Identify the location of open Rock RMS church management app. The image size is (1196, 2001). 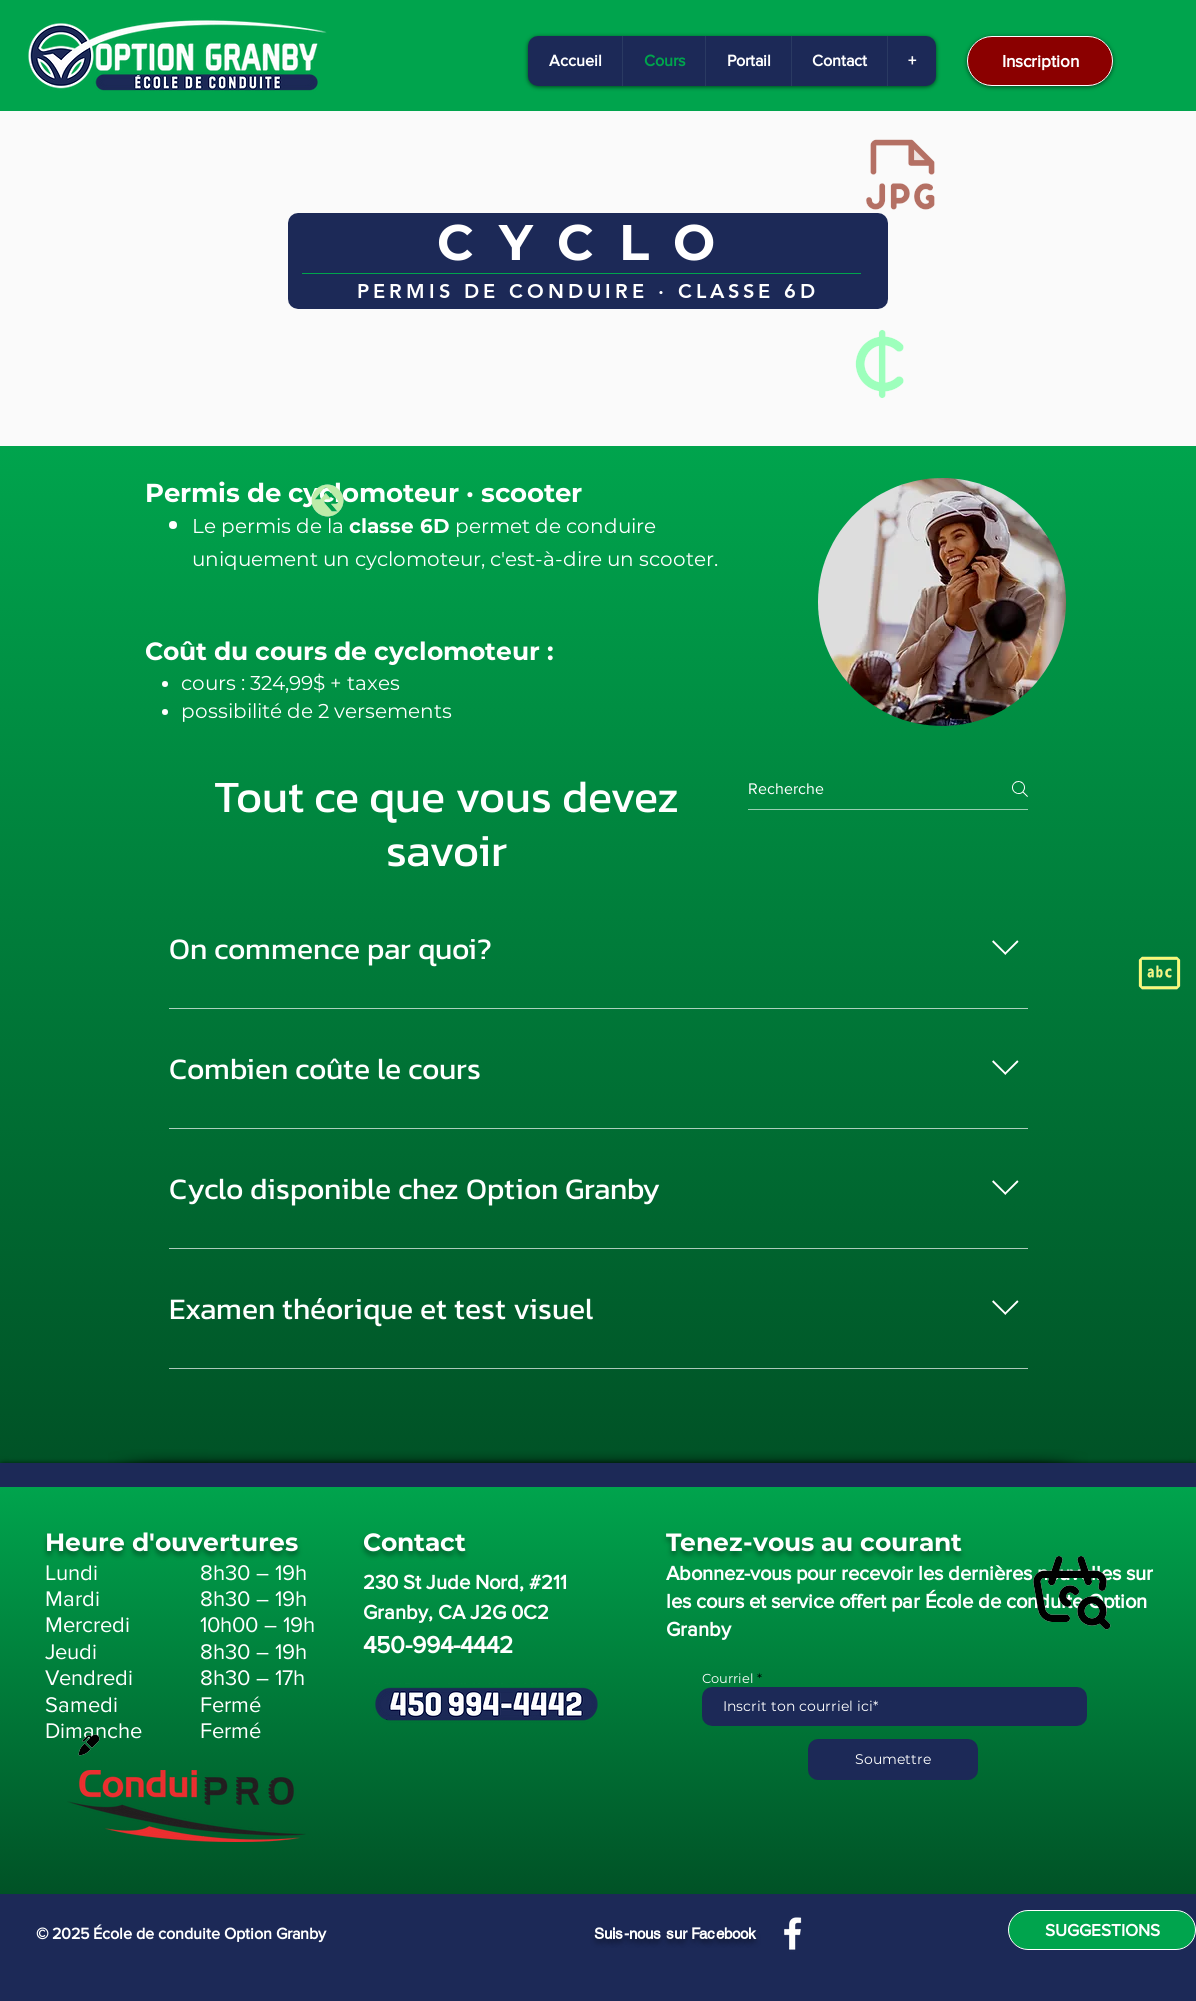
(327, 500).